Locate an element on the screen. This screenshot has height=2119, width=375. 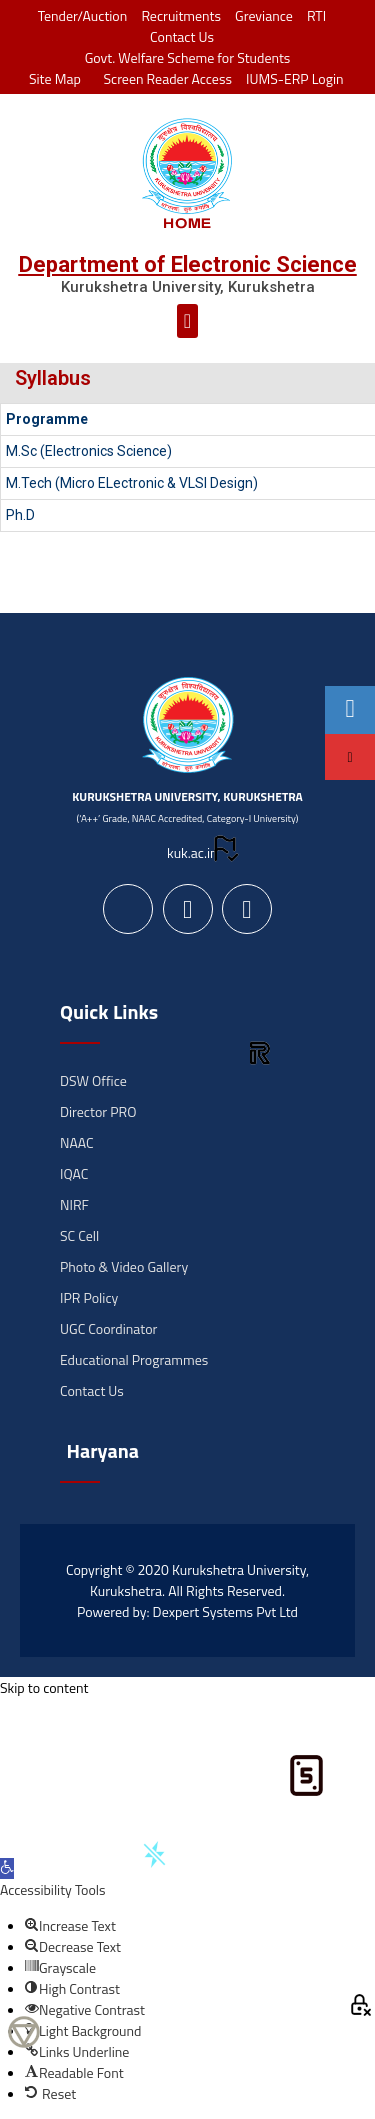
open the Revolut banking app is located at coordinates (260, 1053).